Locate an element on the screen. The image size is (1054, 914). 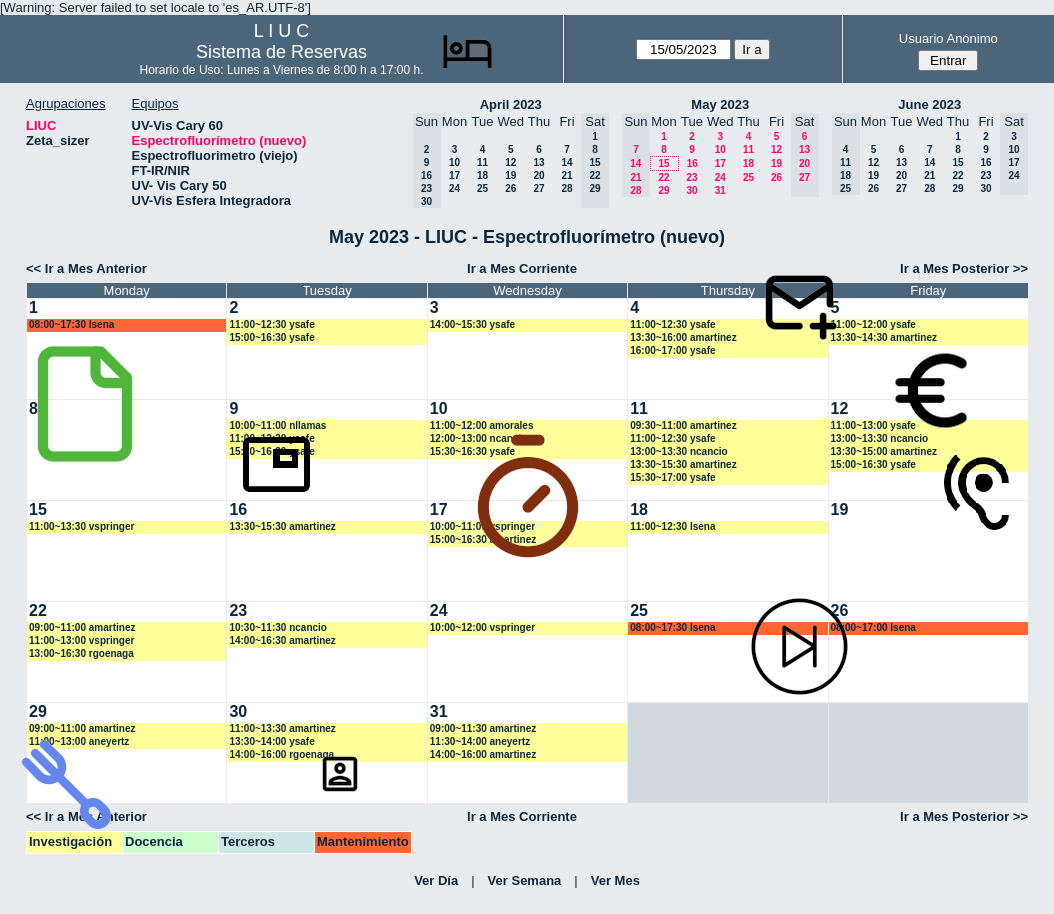
open or view a file is located at coordinates (85, 404).